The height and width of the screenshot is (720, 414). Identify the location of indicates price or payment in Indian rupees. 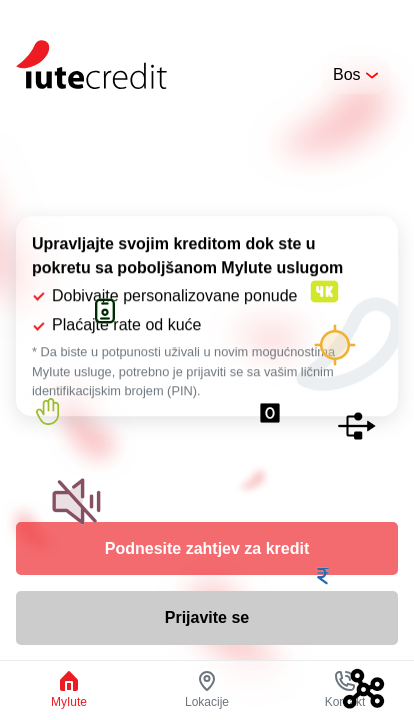
(323, 576).